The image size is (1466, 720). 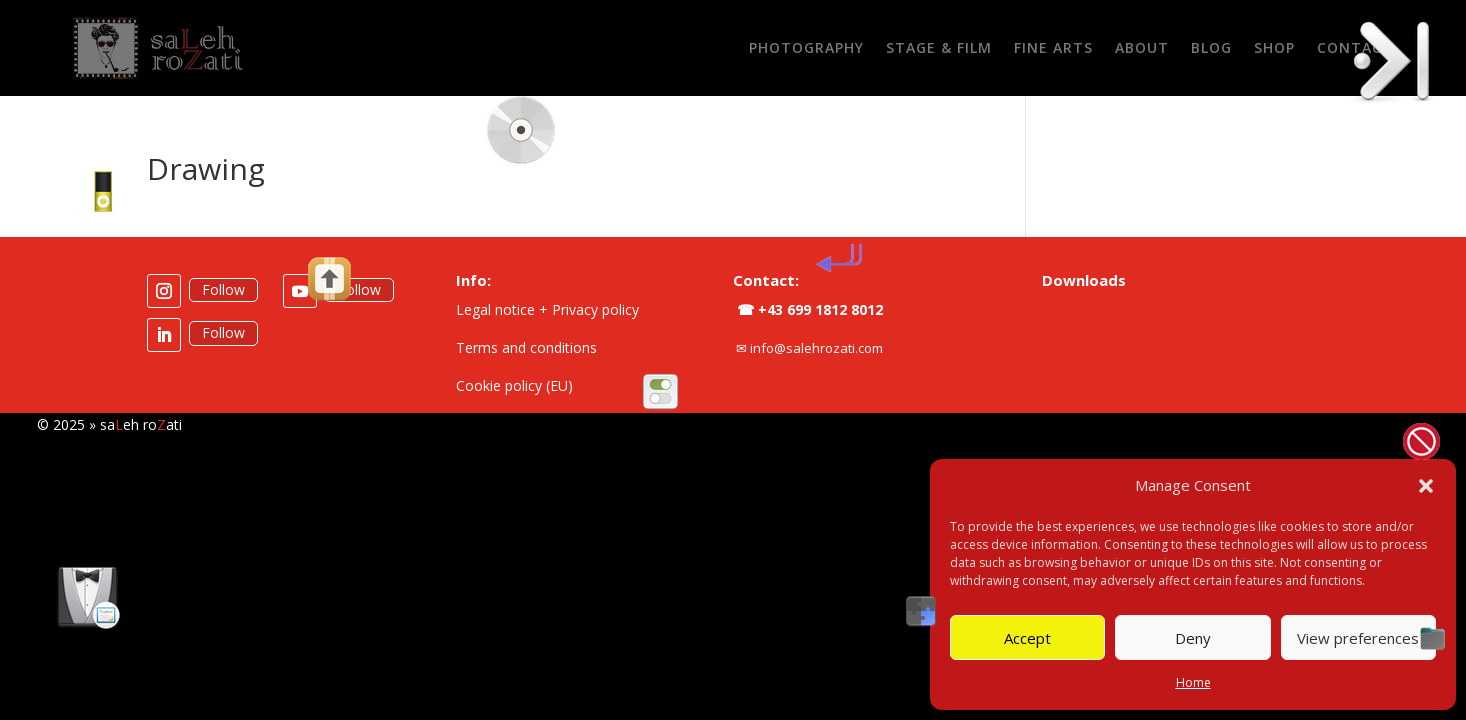 What do you see at coordinates (329, 279) in the screenshot?
I see `system update package ready to install` at bounding box center [329, 279].